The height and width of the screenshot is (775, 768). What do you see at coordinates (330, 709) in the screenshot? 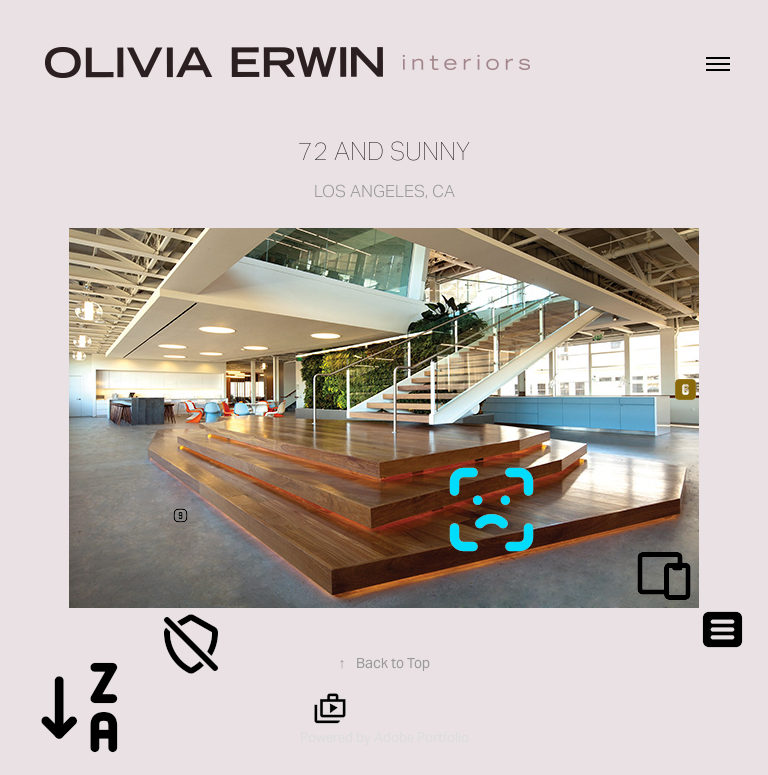
I see `view purchased media or content` at bounding box center [330, 709].